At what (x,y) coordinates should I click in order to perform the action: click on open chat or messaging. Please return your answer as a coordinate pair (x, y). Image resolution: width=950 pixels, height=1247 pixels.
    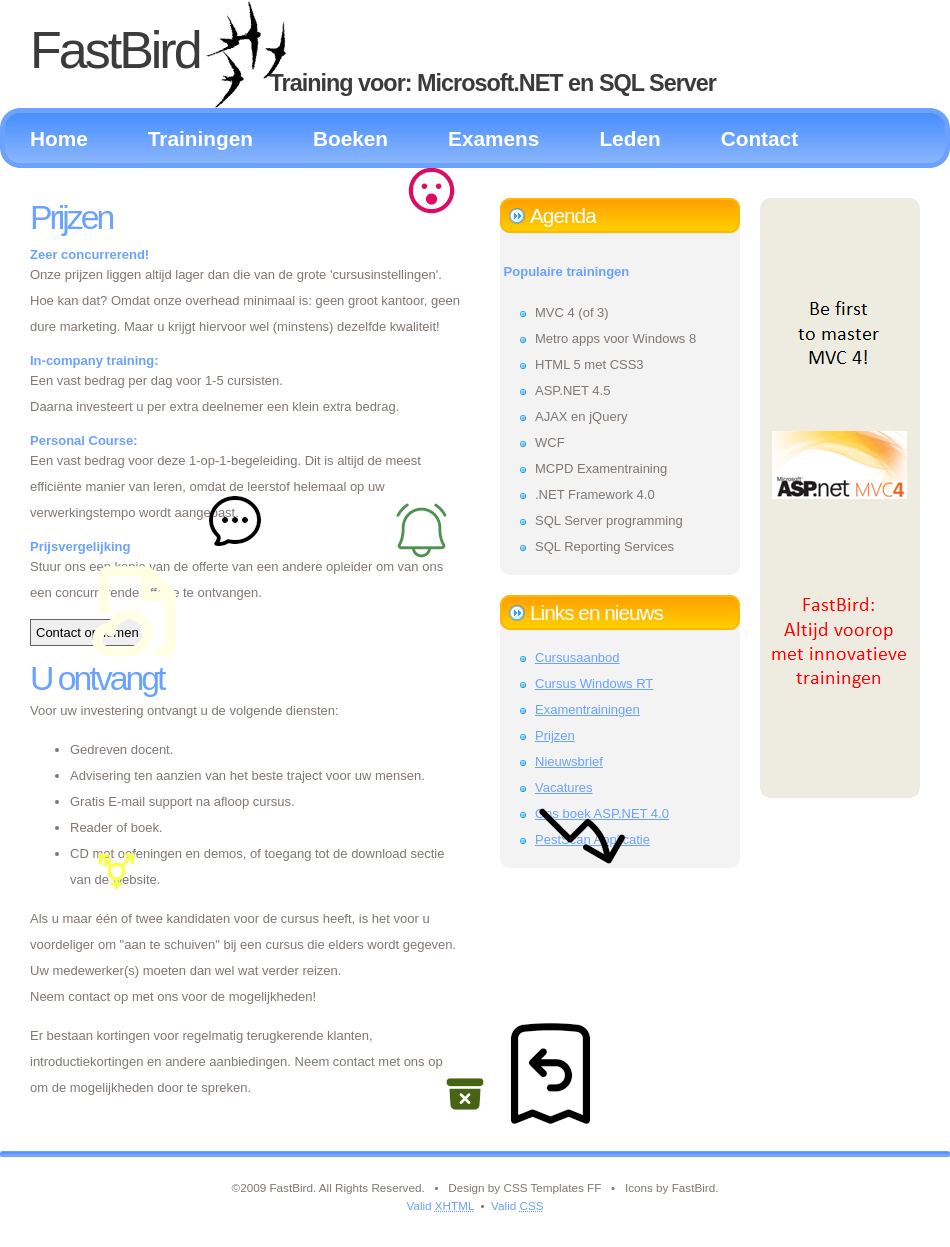
    Looking at the image, I should click on (235, 520).